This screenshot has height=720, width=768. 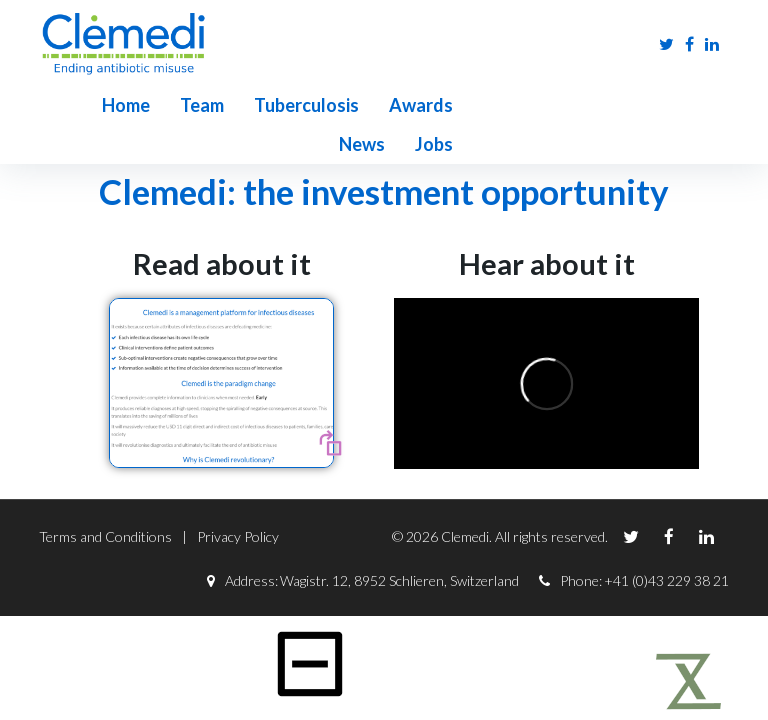 I want to click on indicates a partially selected state in a list, so click(x=310, y=664).